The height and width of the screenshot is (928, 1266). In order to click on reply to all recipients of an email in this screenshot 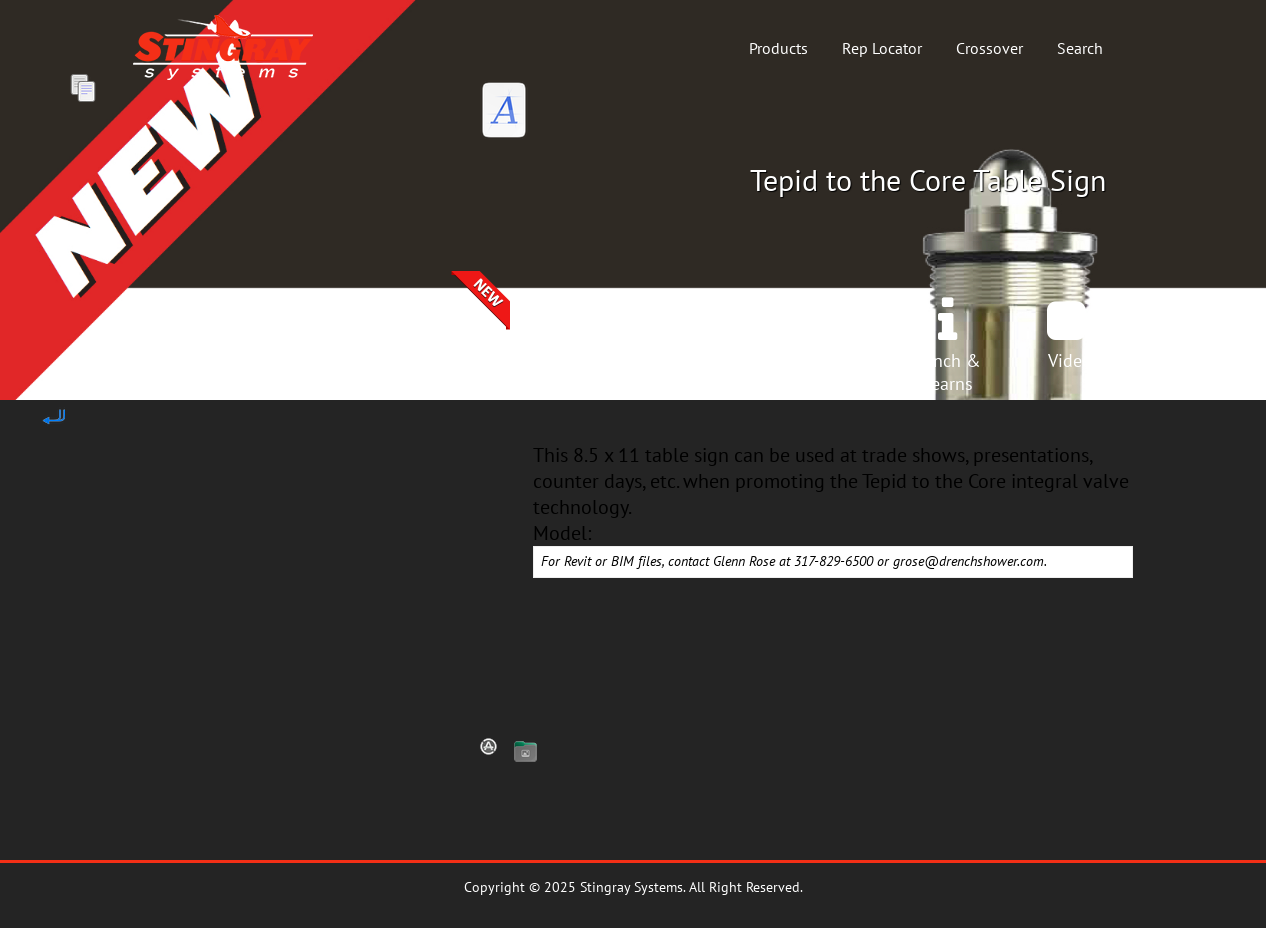, I will do `click(53, 415)`.